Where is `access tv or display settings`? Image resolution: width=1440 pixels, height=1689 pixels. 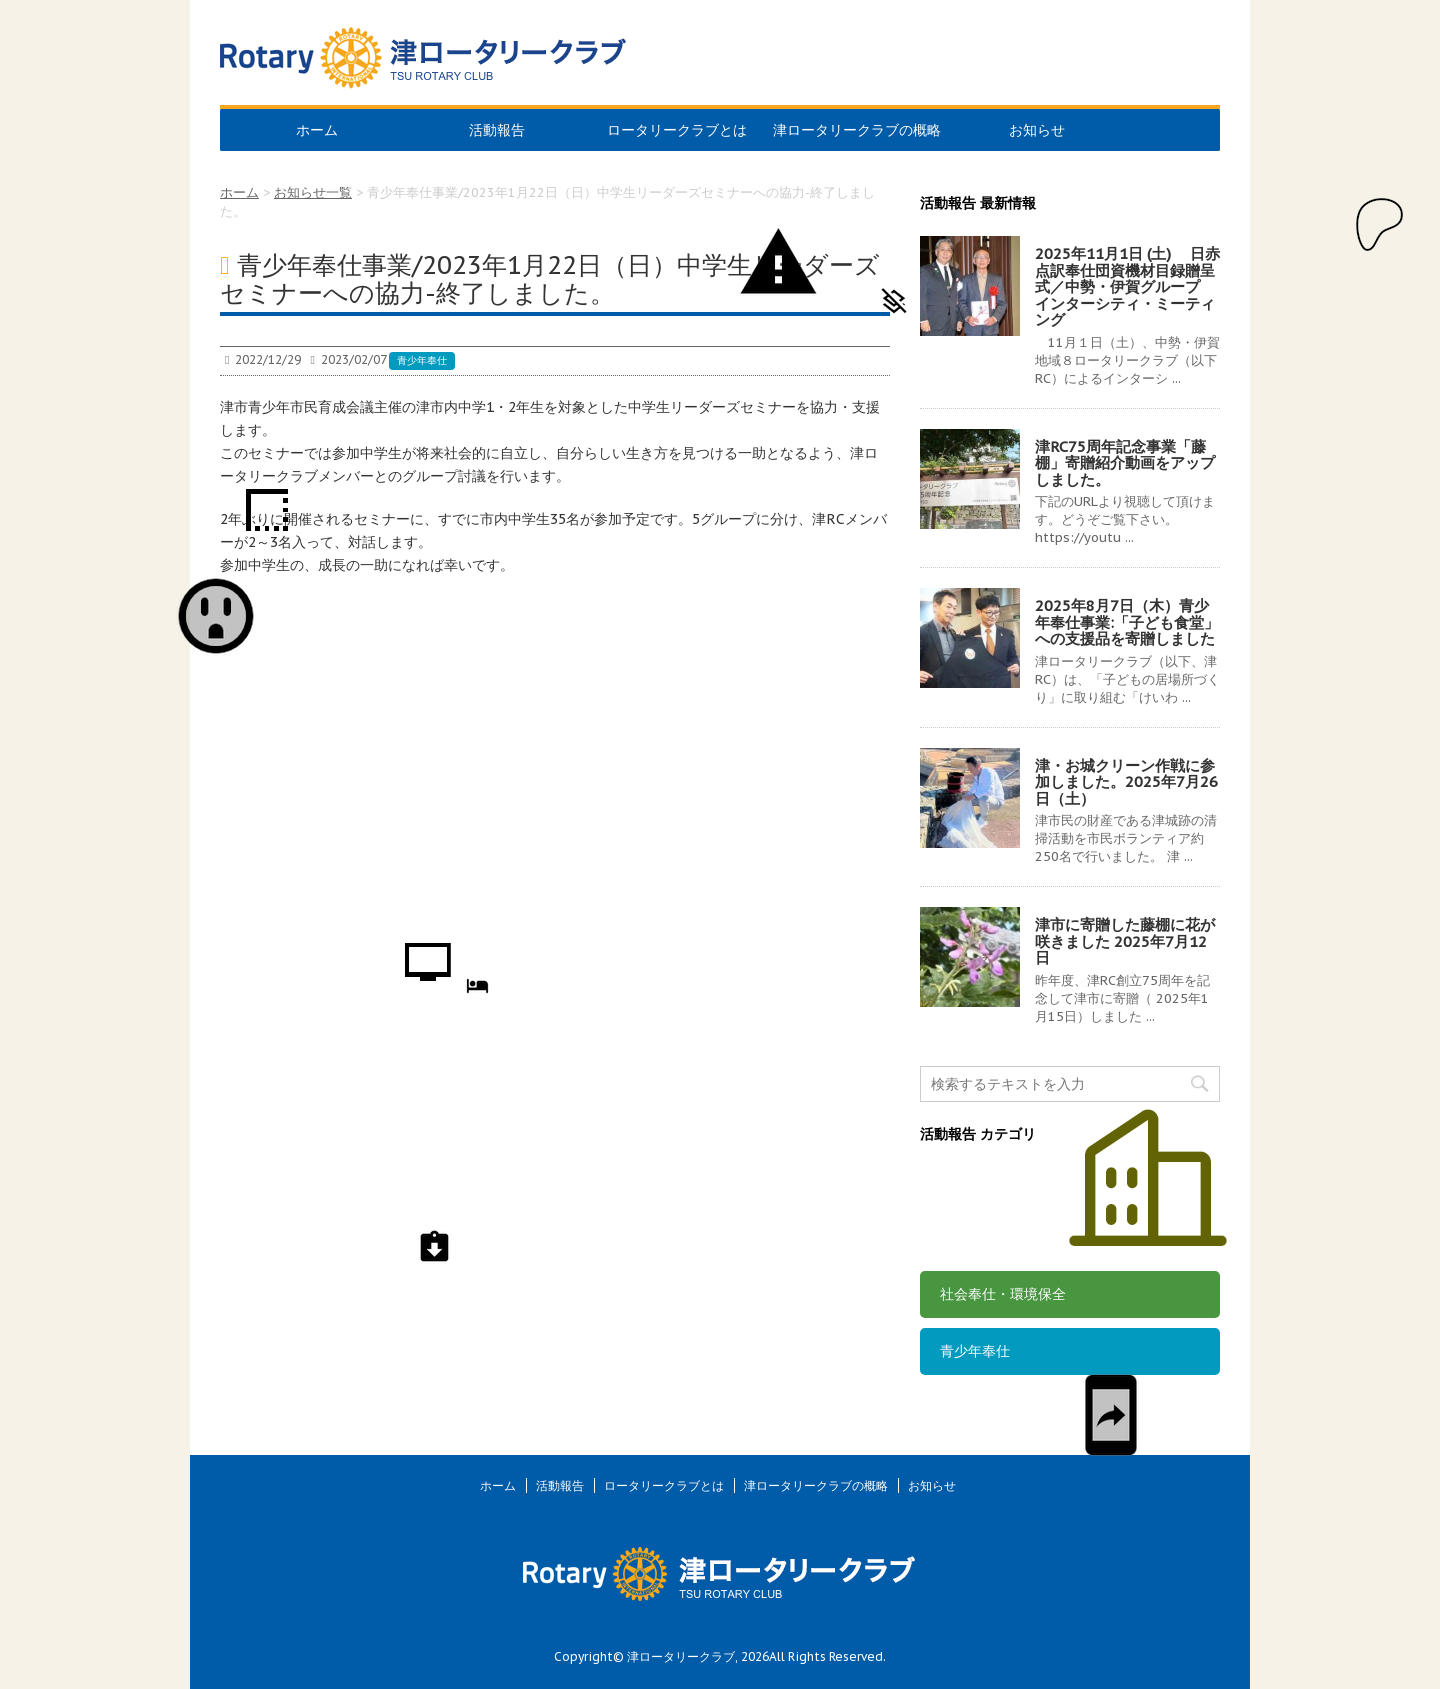 access tv or display settings is located at coordinates (428, 962).